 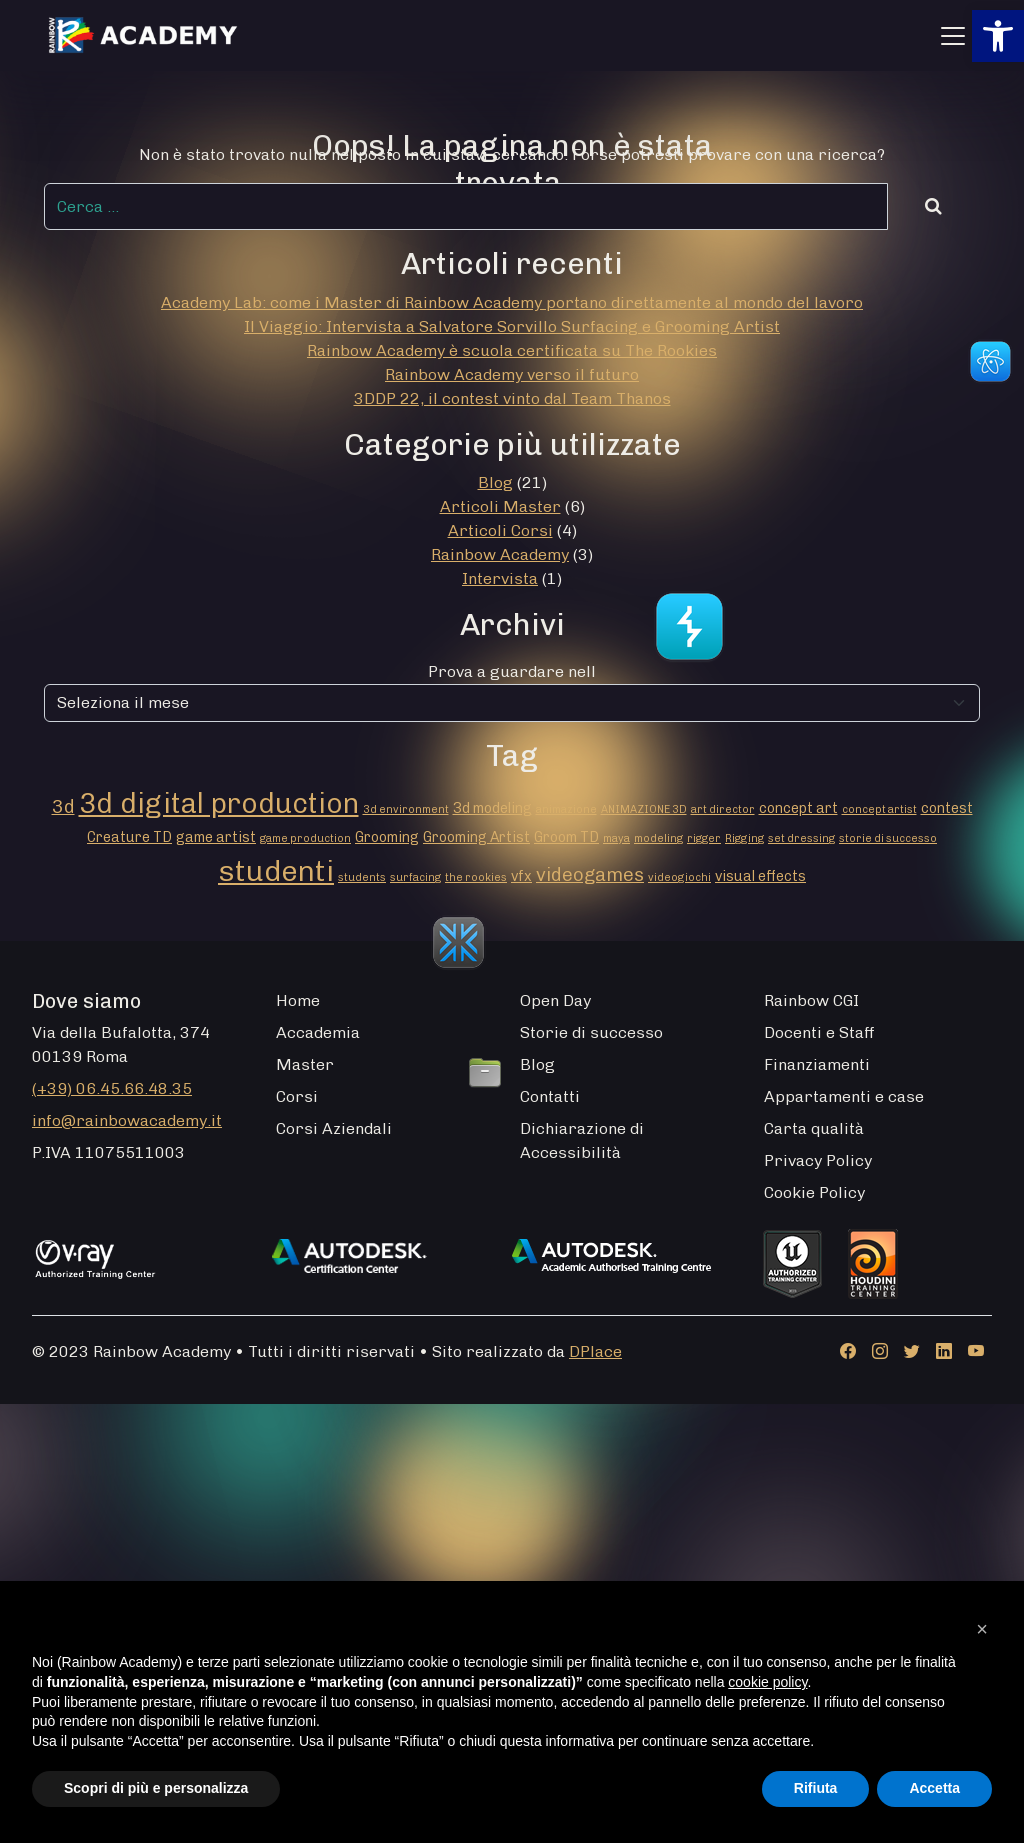 What do you see at coordinates (689, 626) in the screenshot?
I see `open burp suite application` at bounding box center [689, 626].